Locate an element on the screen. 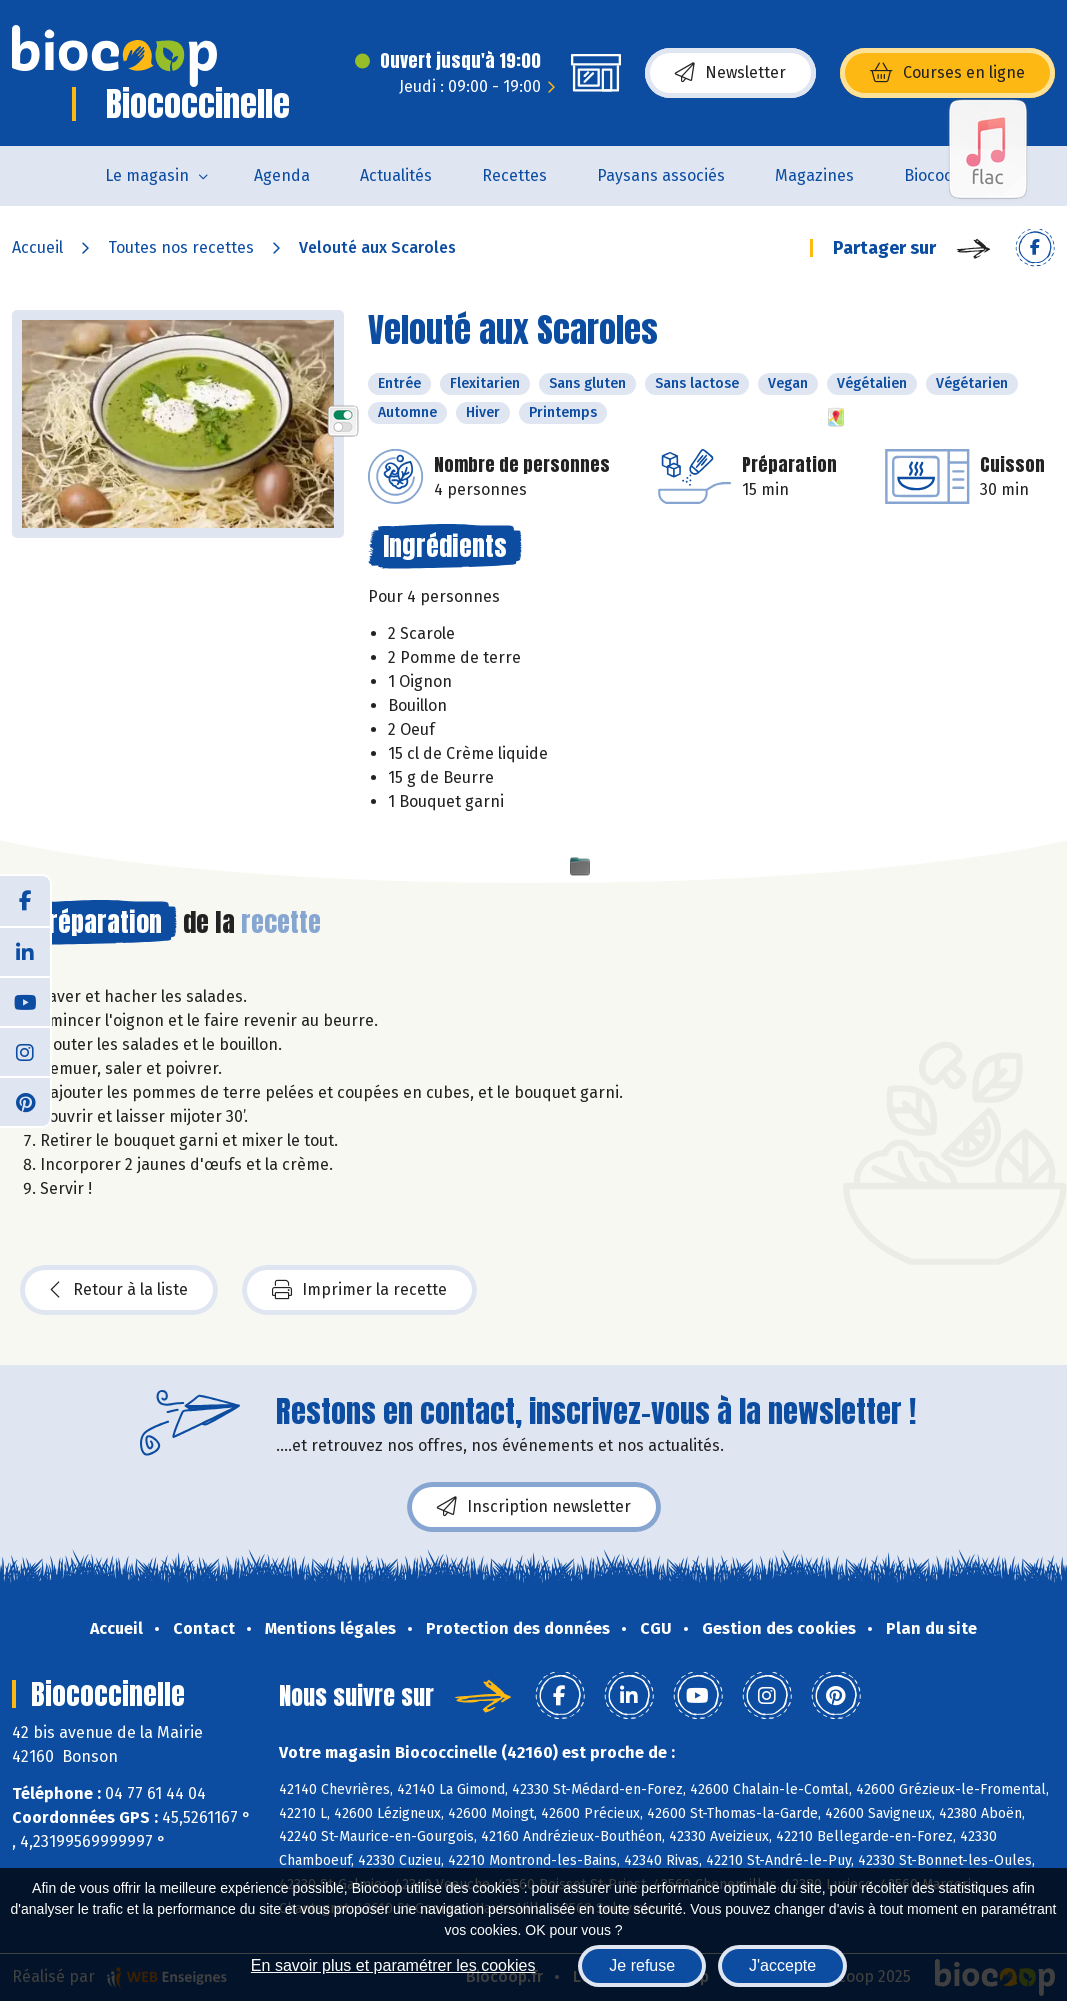 The image size is (1067, 2001). a flac audio file is located at coordinates (988, 149).